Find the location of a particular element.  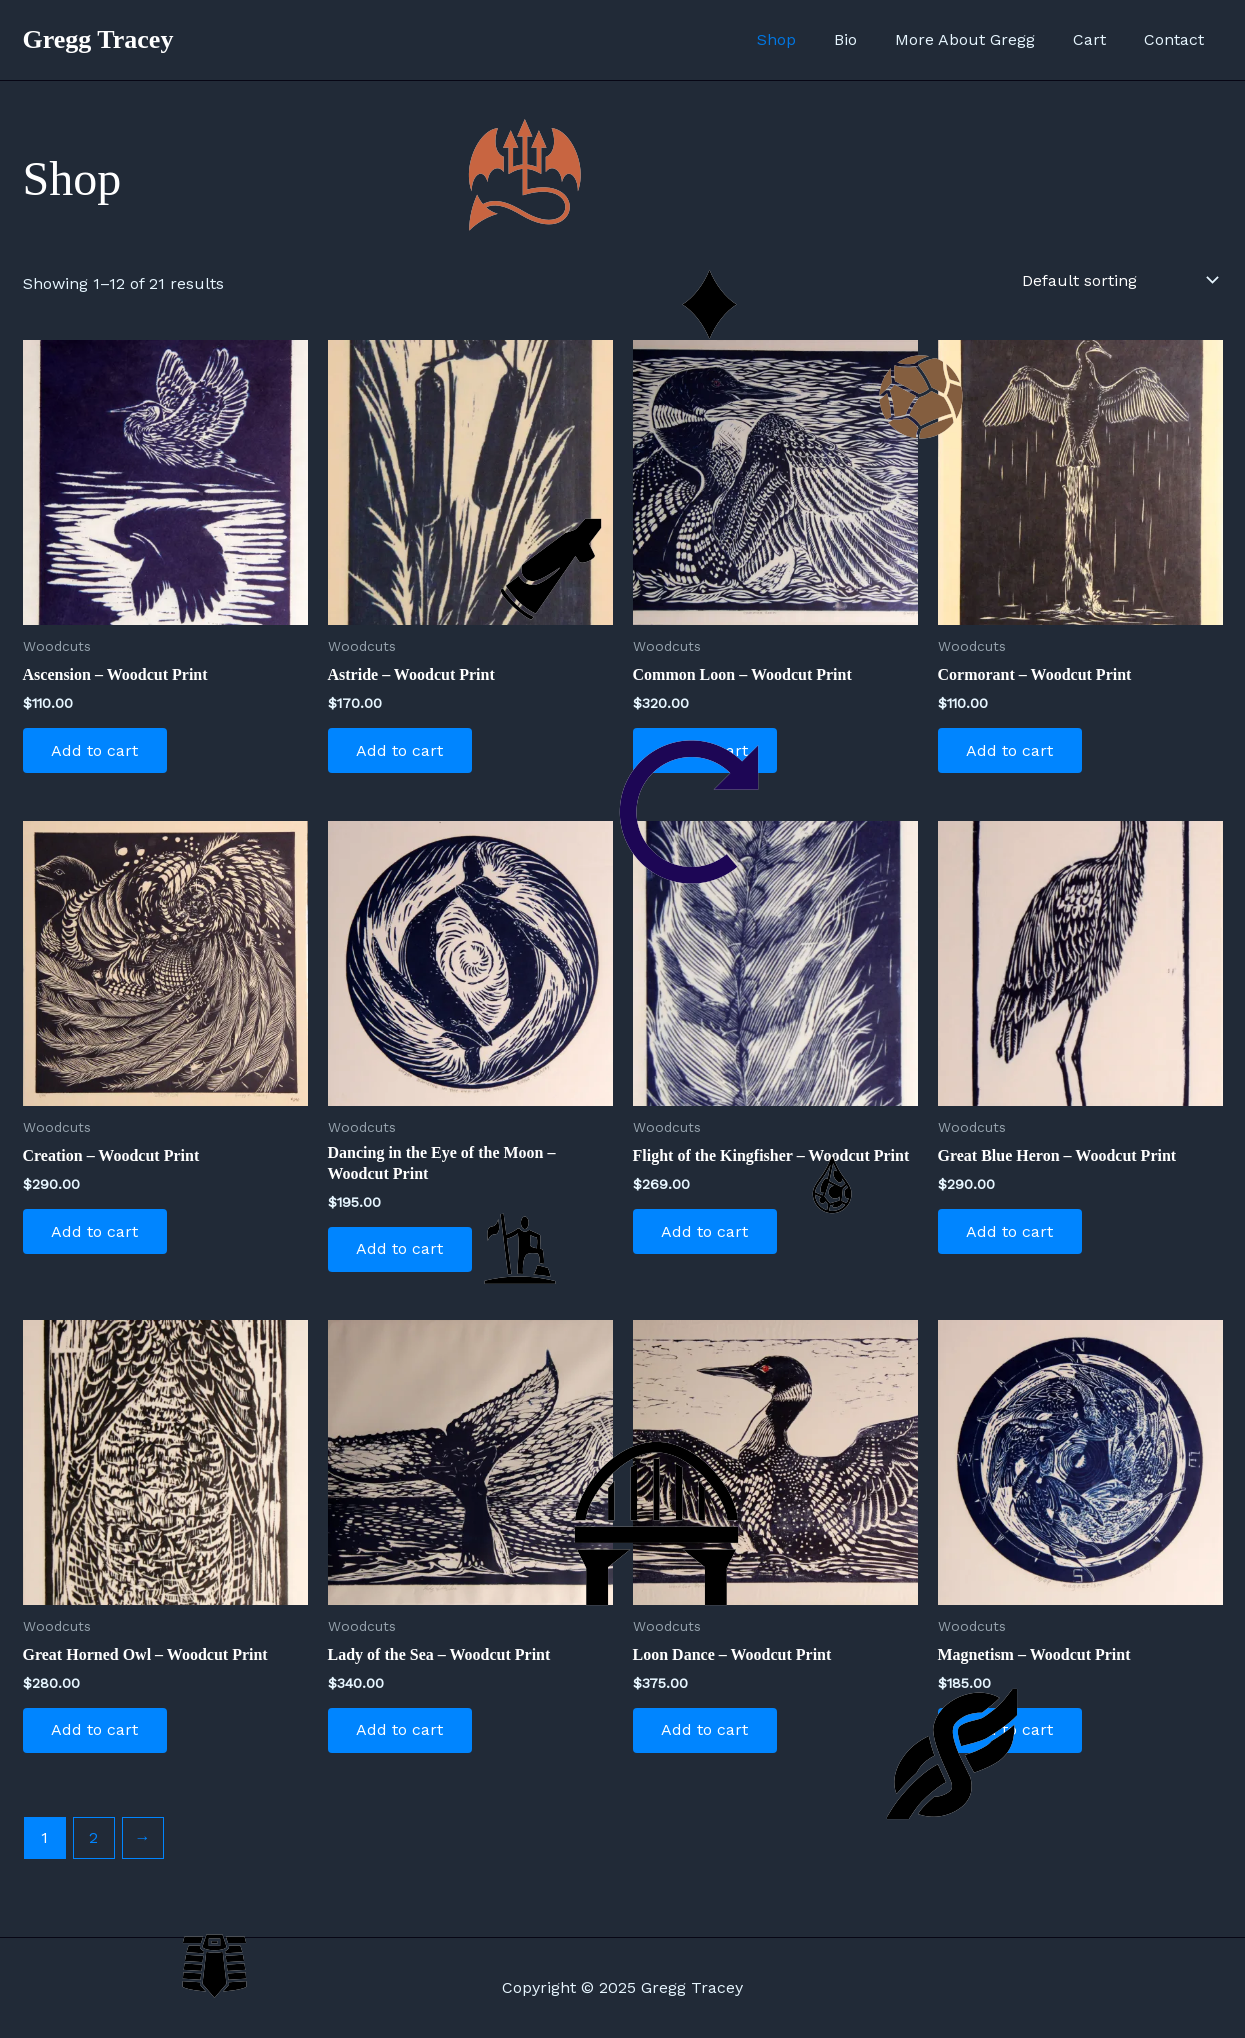

rotate object clockwise is located at coordinates (689, 812).